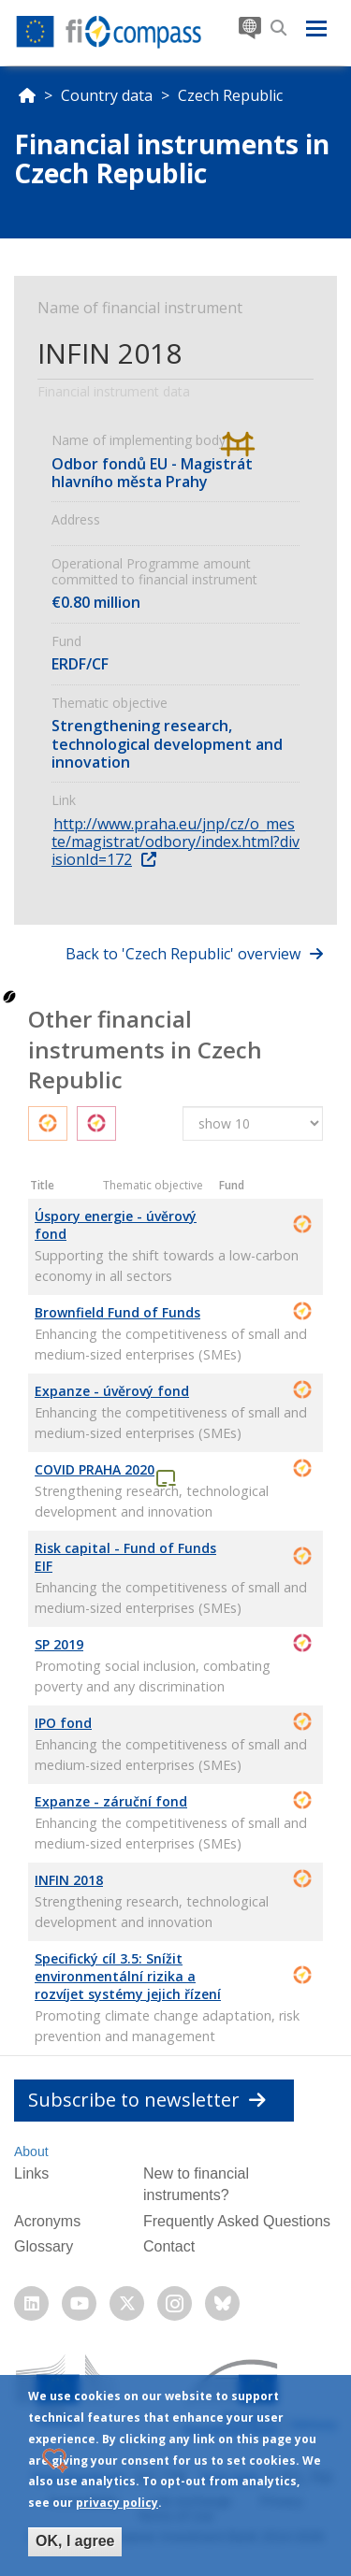 This screenshot has width=351, height=2576. What do you see at coordinates (9, 997) in the screenshot?
I see `browse coffee shops or cafés nearby` at bounding box center [9, 997].